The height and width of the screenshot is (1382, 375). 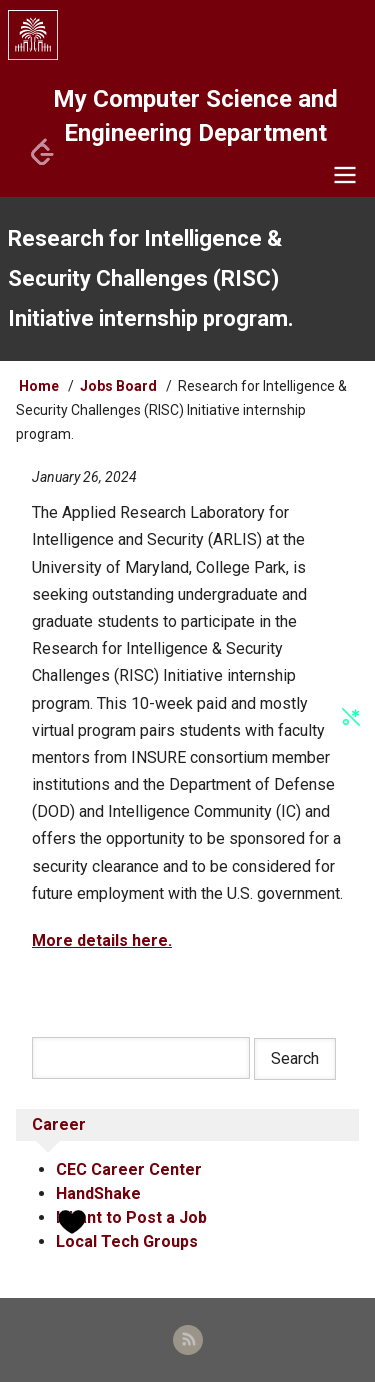 What do you see at coordinates (351, 717) in the screenshot?
I see `disable regular expression search` at bounding box center [351, 717].